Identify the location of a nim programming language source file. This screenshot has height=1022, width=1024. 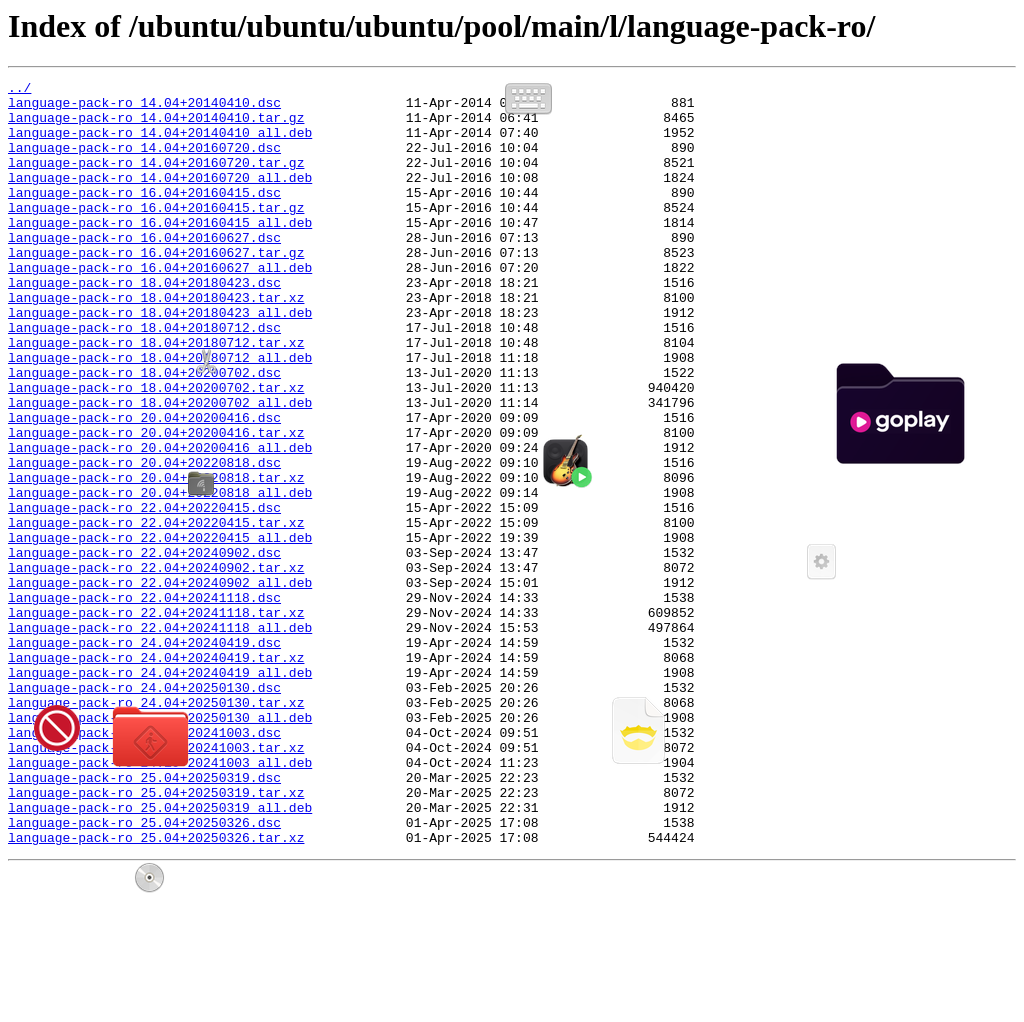
(638, 730).